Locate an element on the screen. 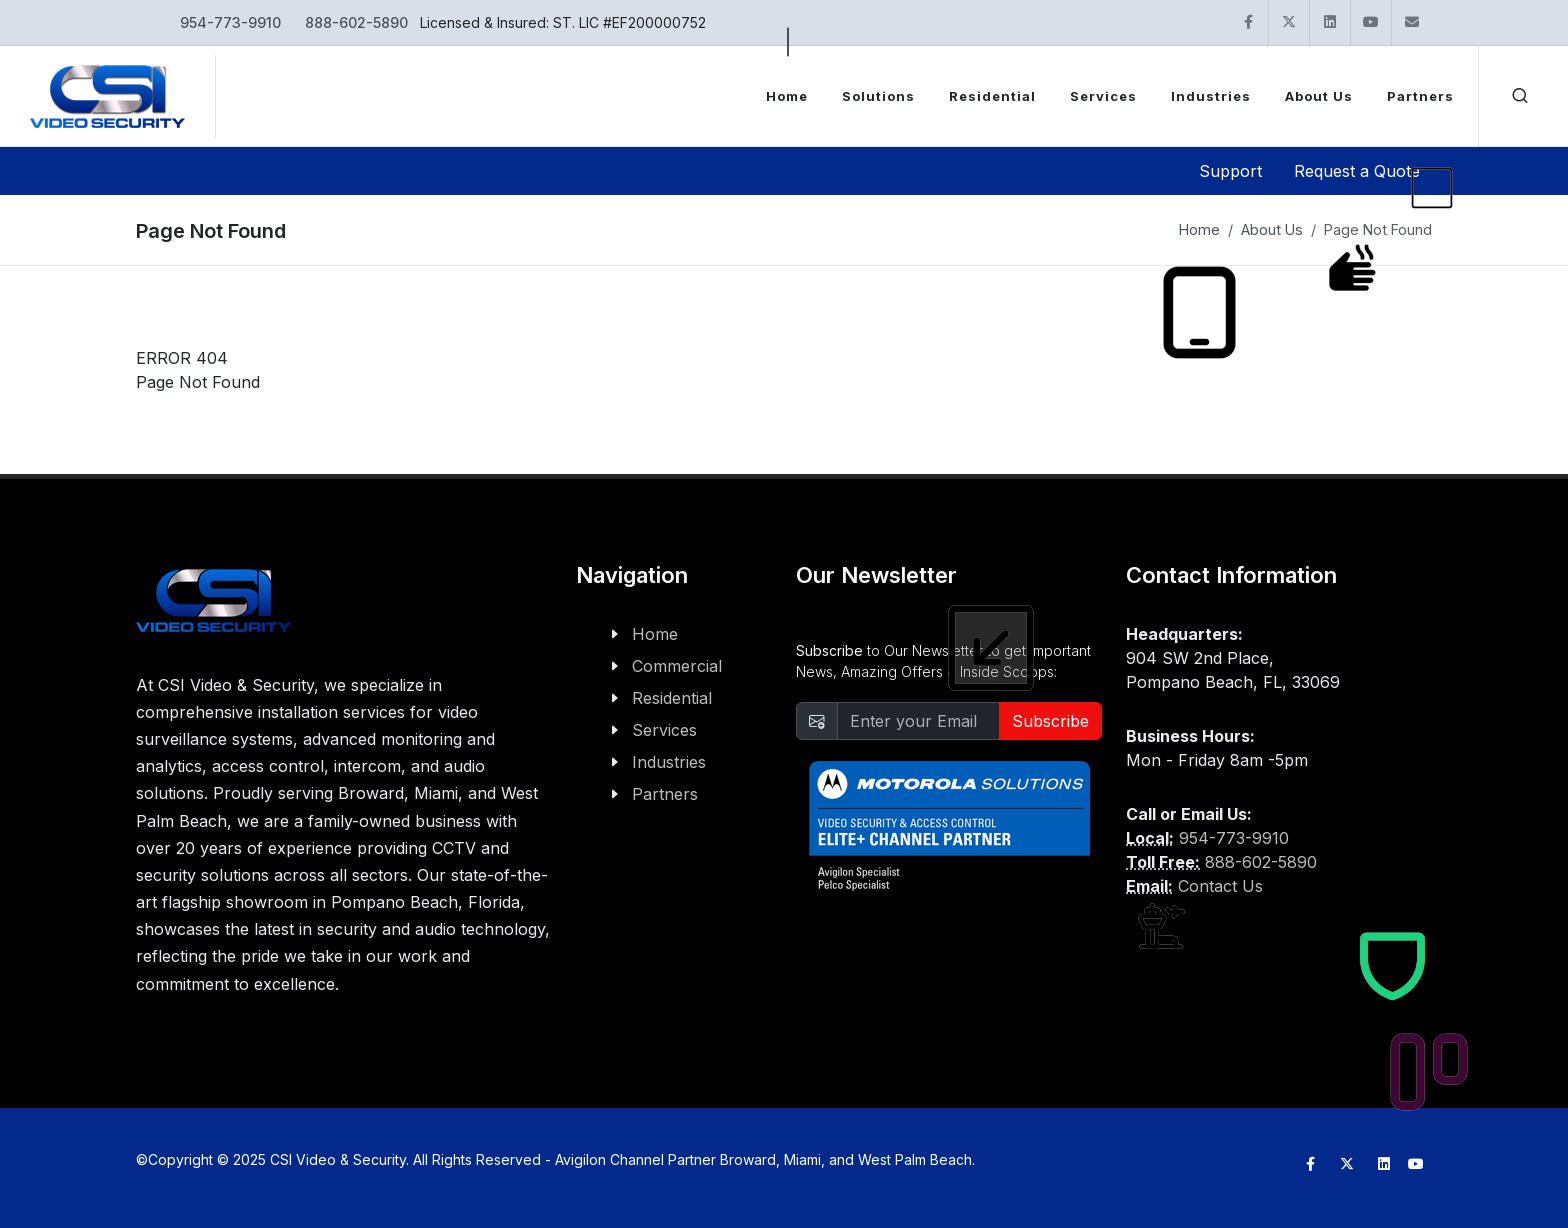 The height and width of the screenshot is (1228, 1568). vertical divider or separator between UI elements is located at coordinates (788, 42).